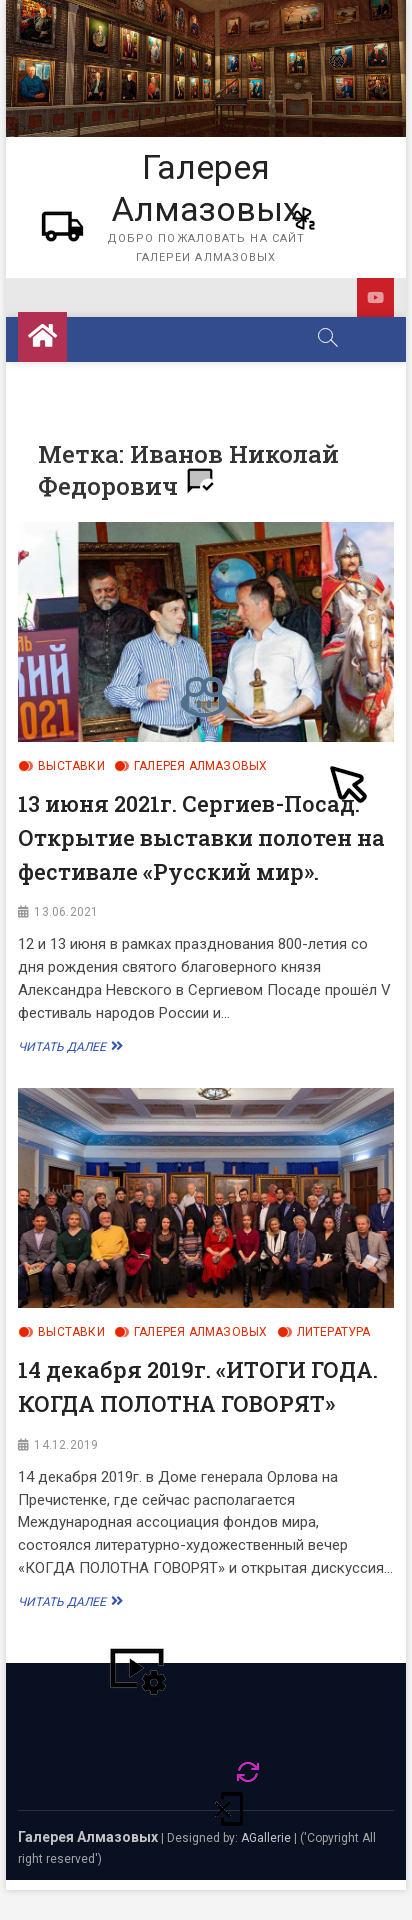  What do you see at coordinates (248, 1772) in the screenshot?
I see `refresh or reload content` at bounding box center [248, 1772].